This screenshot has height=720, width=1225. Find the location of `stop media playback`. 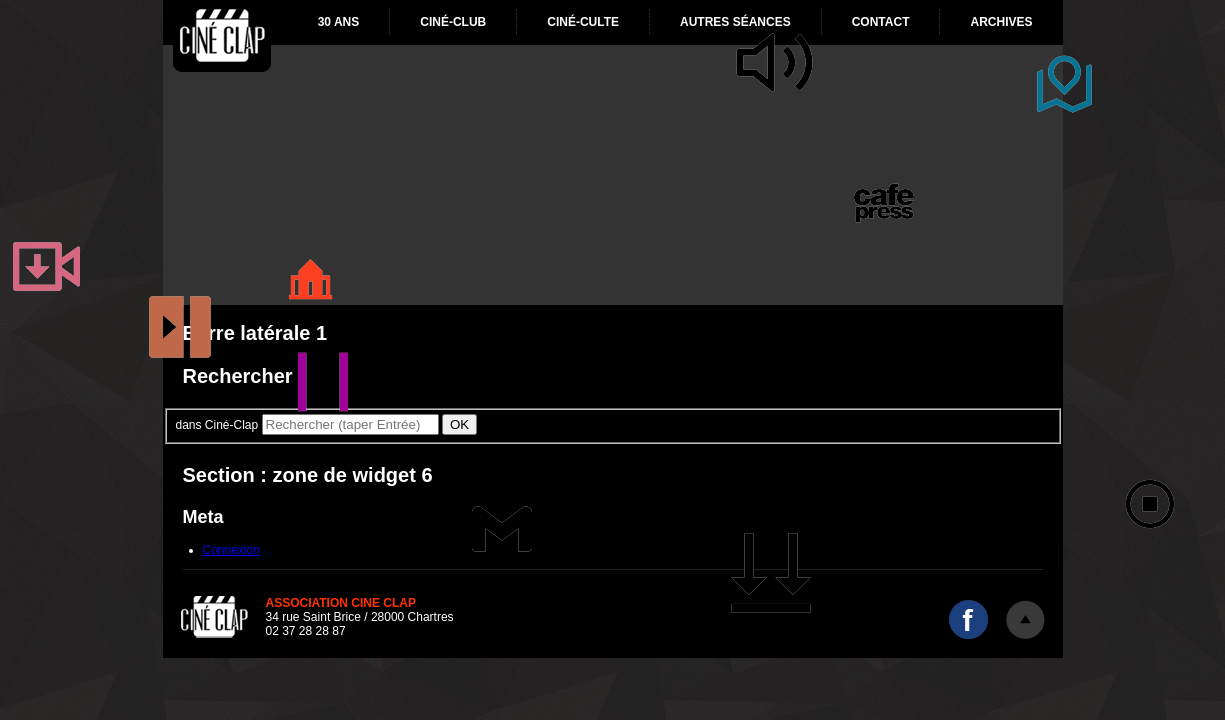

stop media playback is located at coordinates (1150, 504).